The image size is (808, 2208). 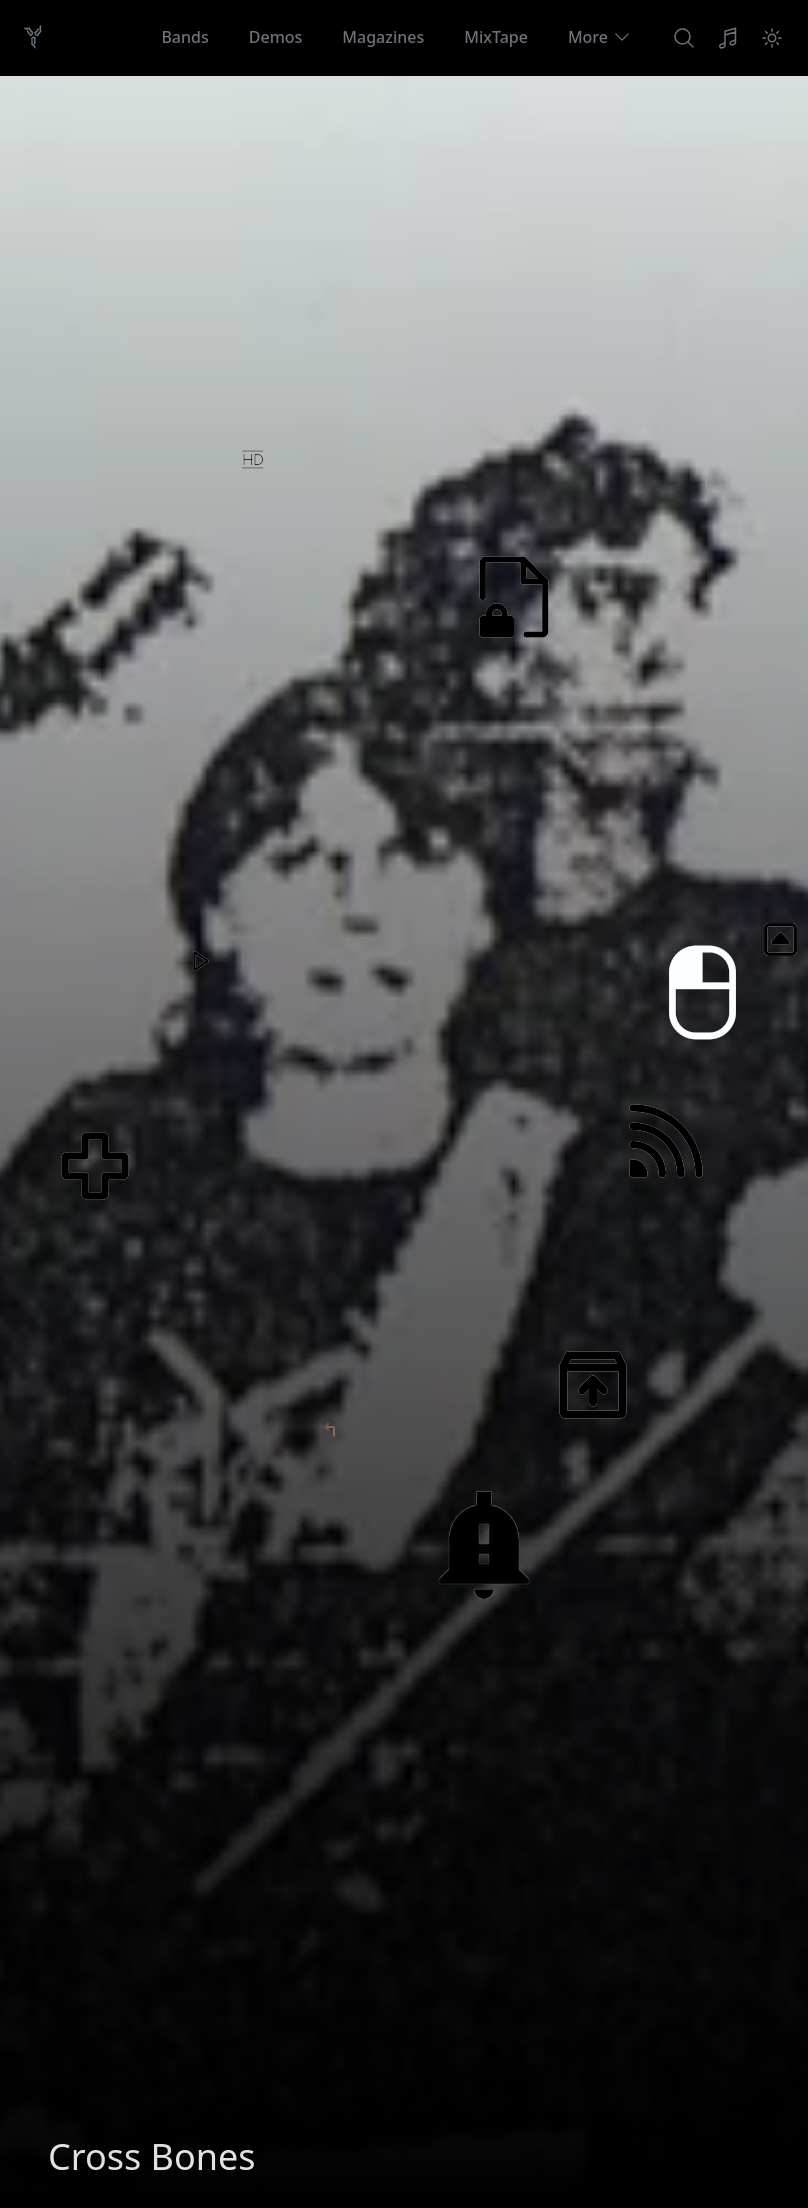 What do you see at coordinates (484, 1544) in the screenshot?
I see `important notification requiring attention` at bounding box center [484, 1544].